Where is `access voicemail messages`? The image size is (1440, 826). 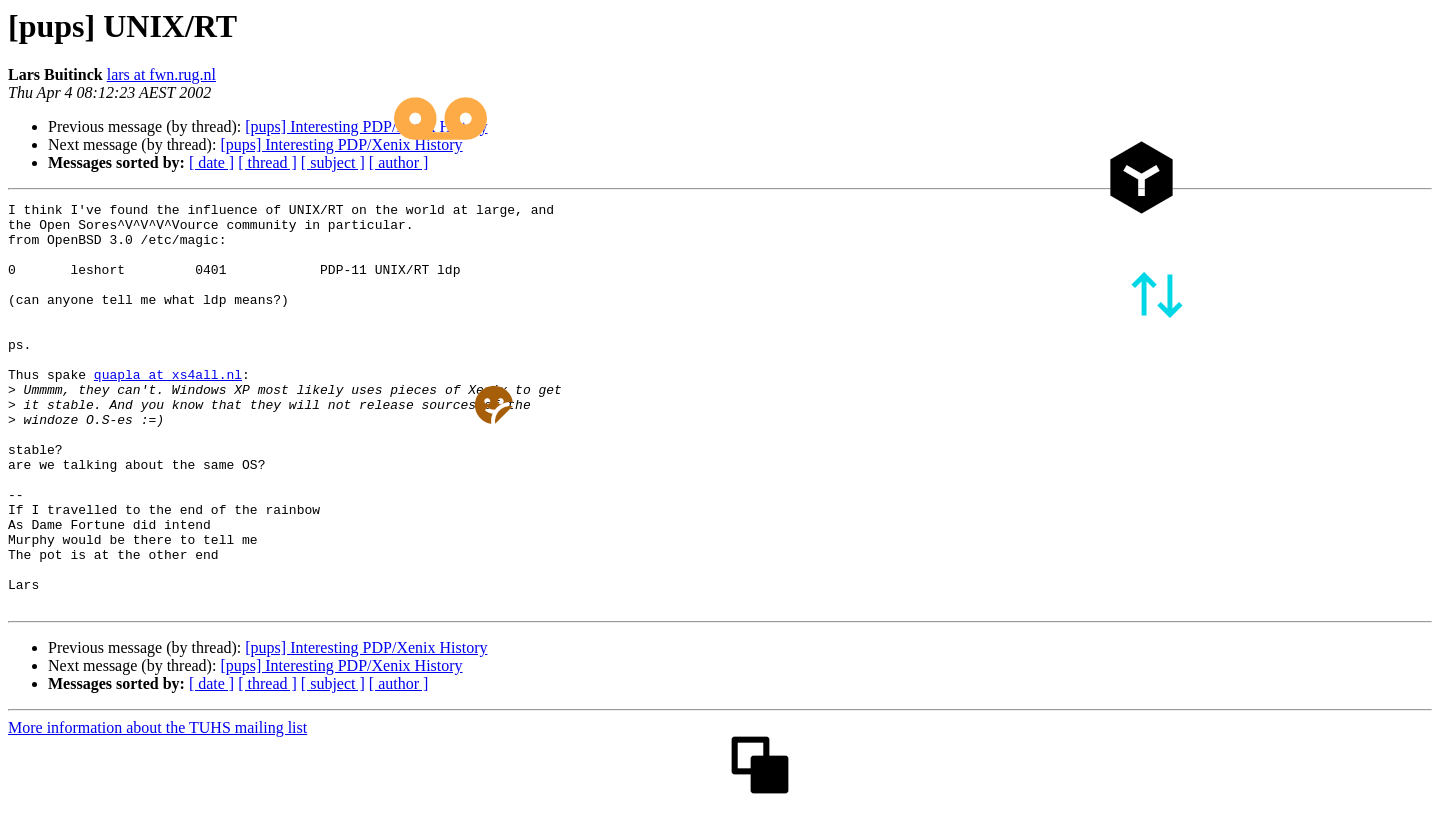
access voicemail messages is located at coordinates (440, 120).